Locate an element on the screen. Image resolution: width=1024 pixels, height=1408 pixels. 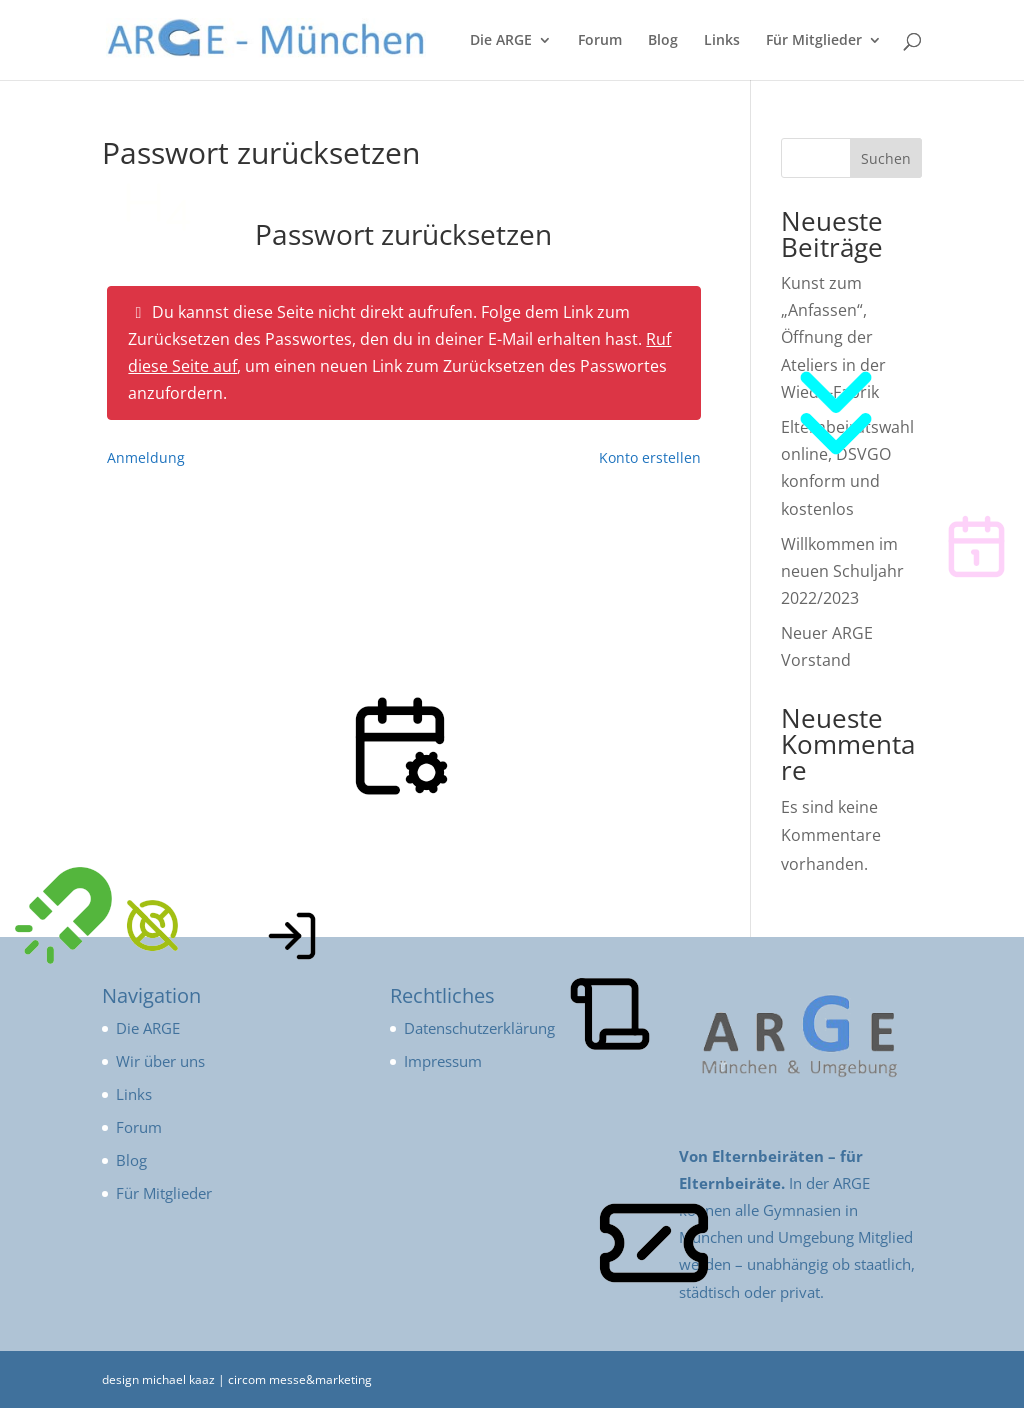
attract or pull related items together is located at coordinates (64, 914).